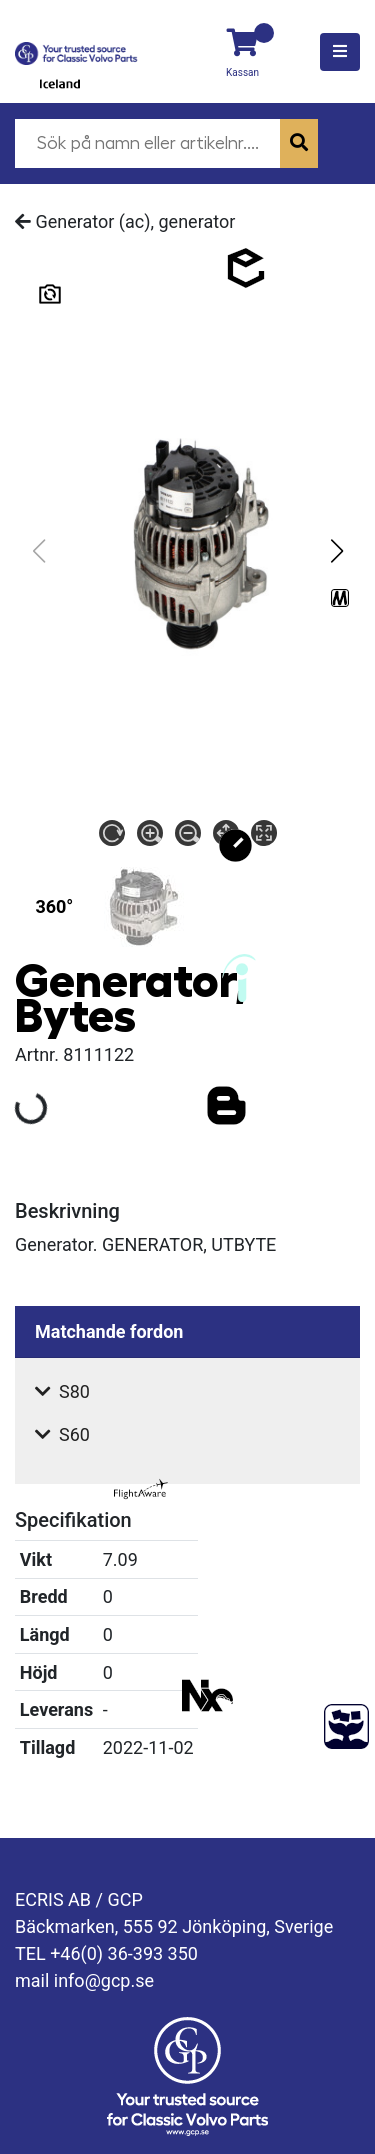  I want to click on start or set a timer, so click(235, 845).